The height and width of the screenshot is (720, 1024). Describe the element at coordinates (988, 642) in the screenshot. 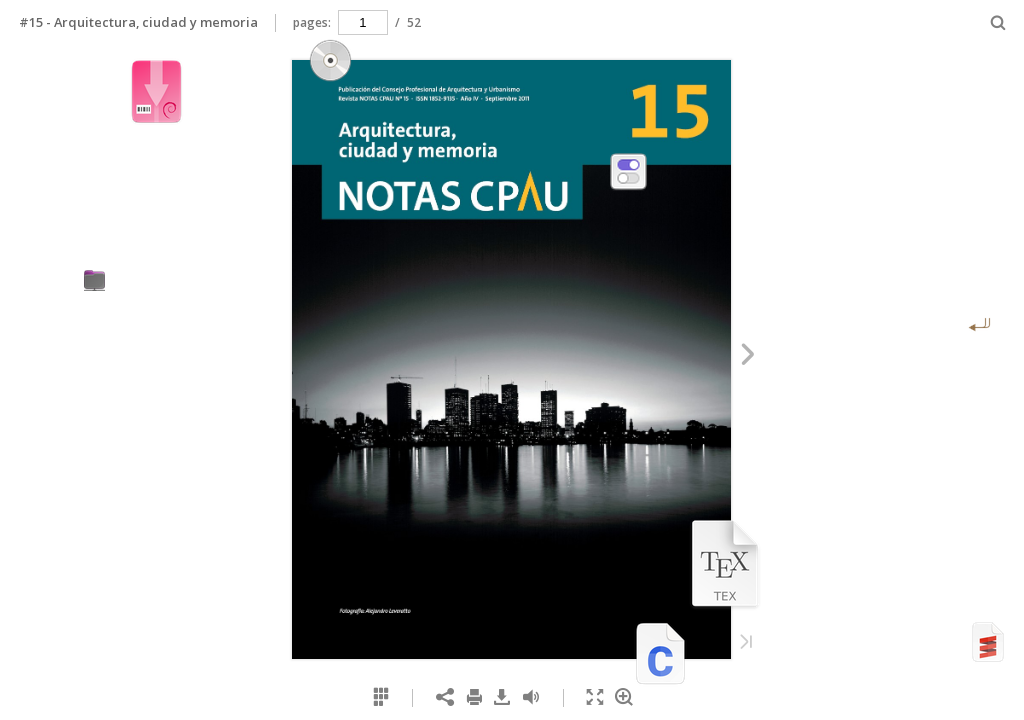

I see `a scala programming language source file` at that location.